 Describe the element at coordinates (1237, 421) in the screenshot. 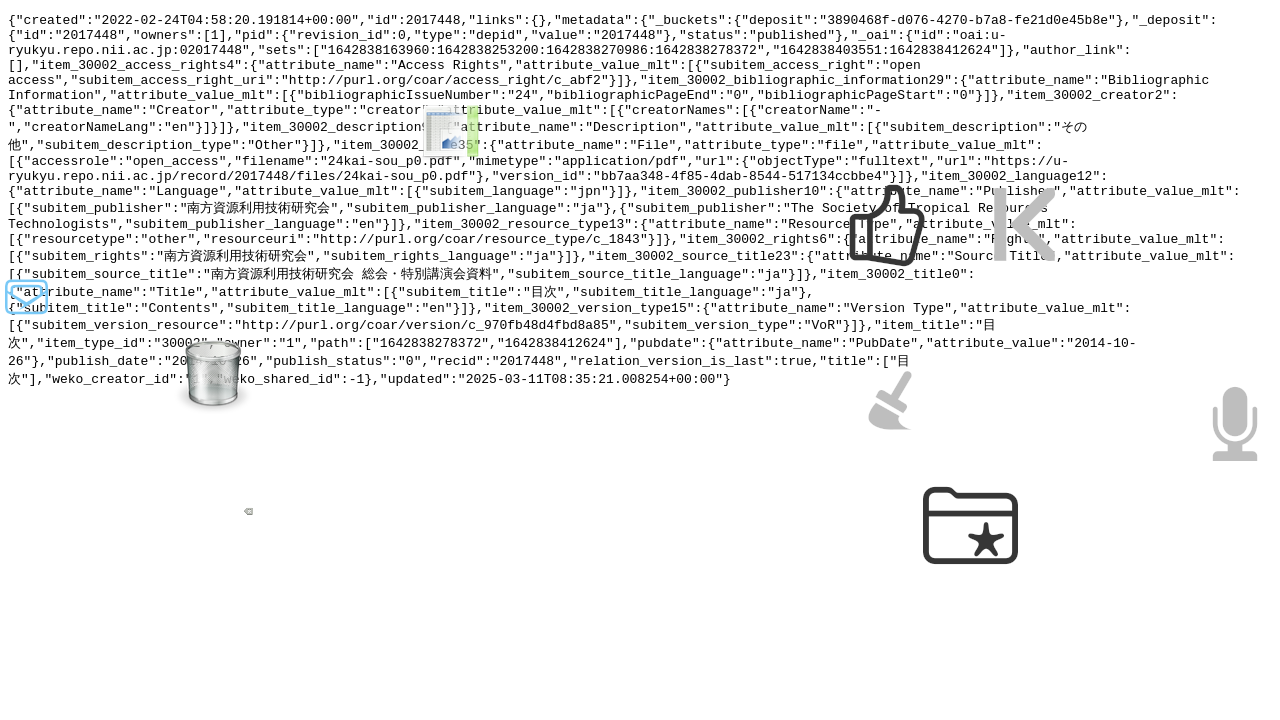

I see `enable microphone or voice input` at that location.